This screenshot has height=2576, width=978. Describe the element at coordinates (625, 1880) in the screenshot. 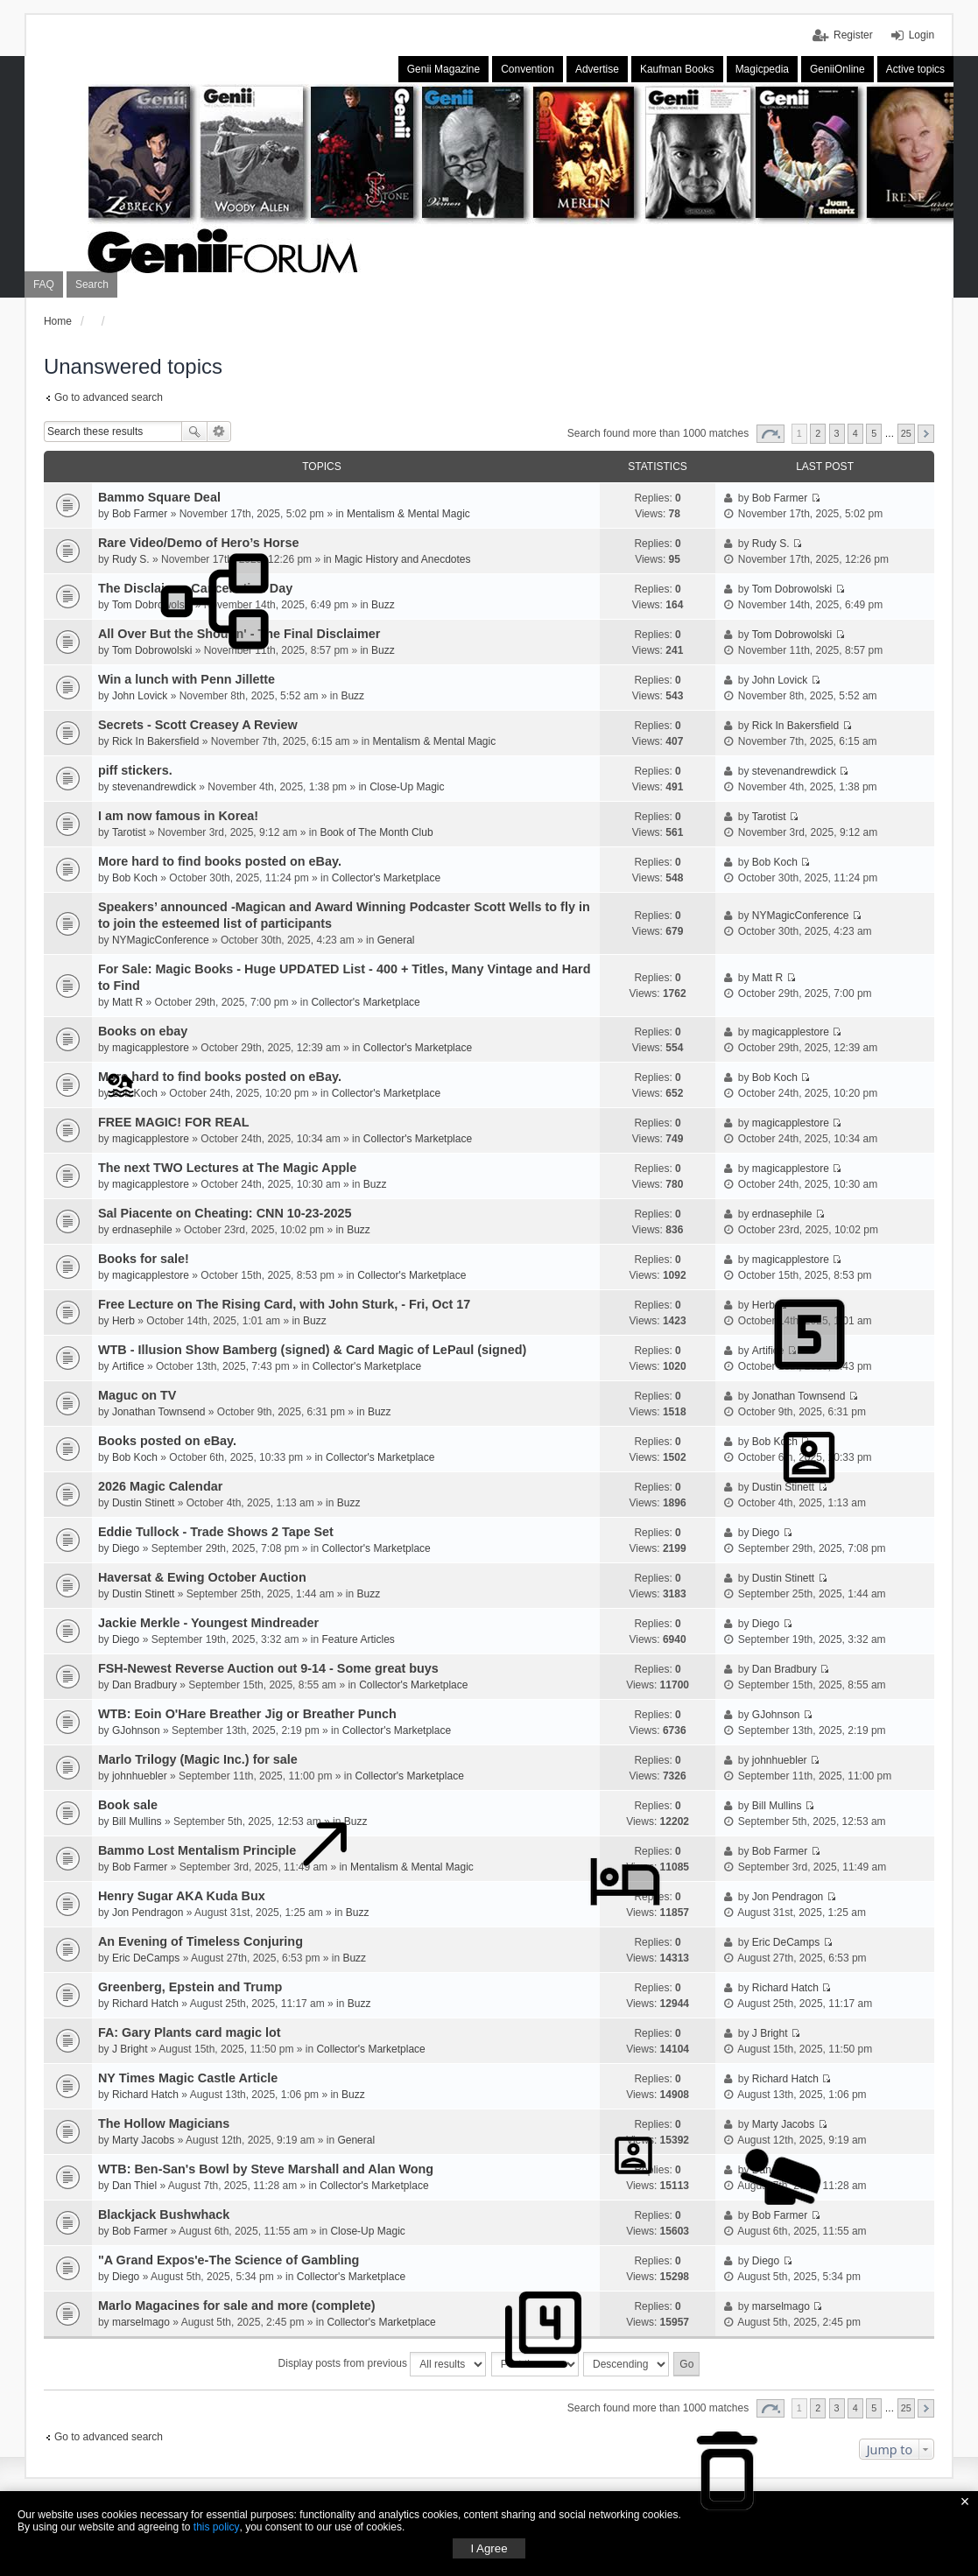

I see `find nearby hotels or accommodations` at that location.